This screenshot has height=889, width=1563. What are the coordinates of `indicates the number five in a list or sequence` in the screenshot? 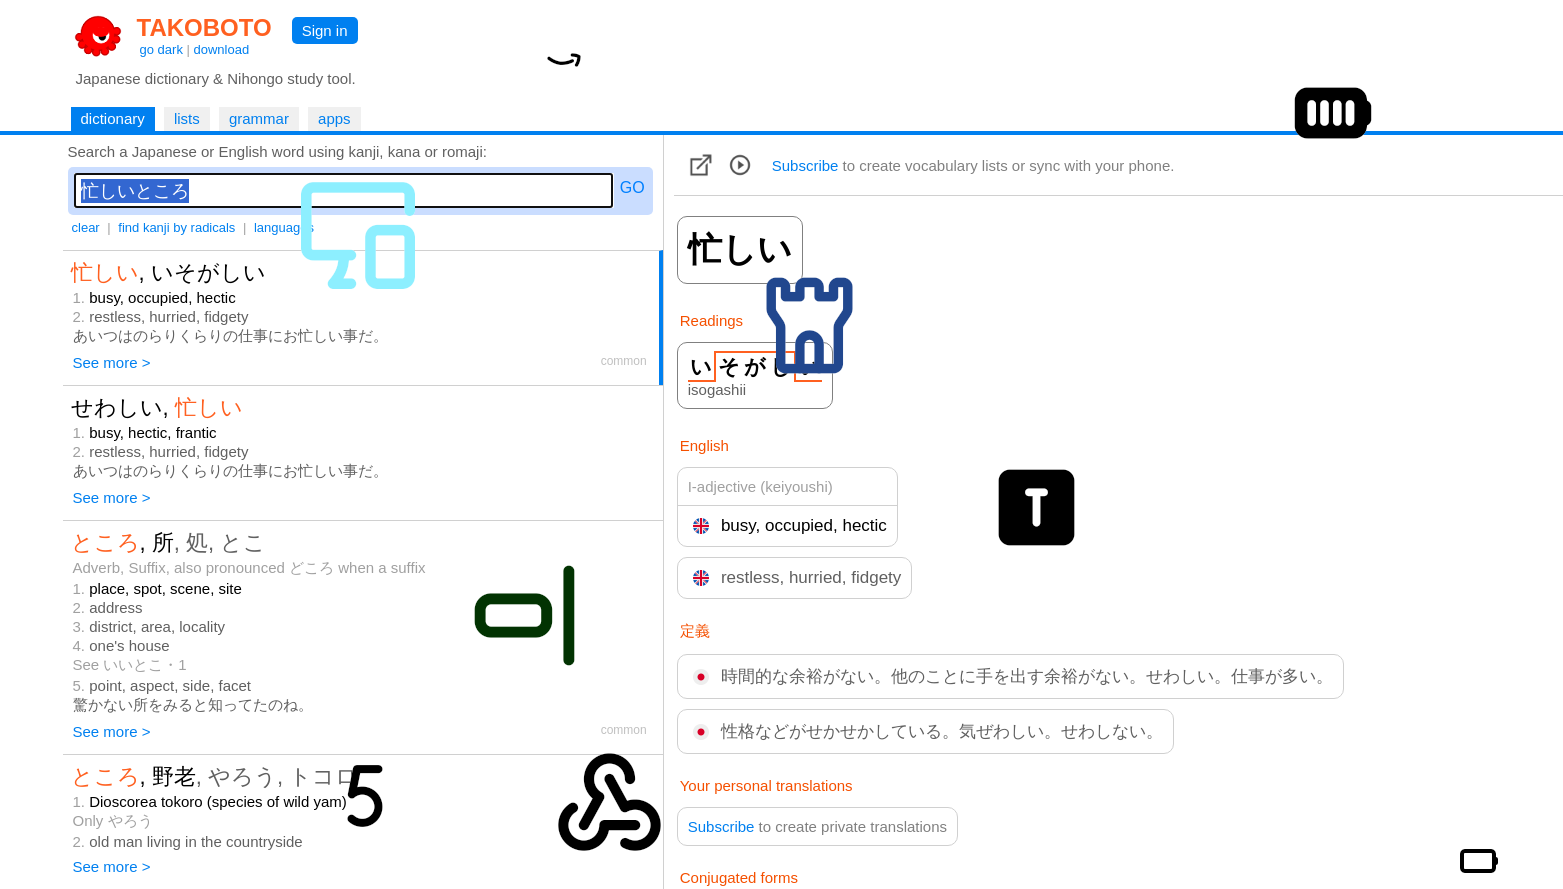 It's located at (365, 796).